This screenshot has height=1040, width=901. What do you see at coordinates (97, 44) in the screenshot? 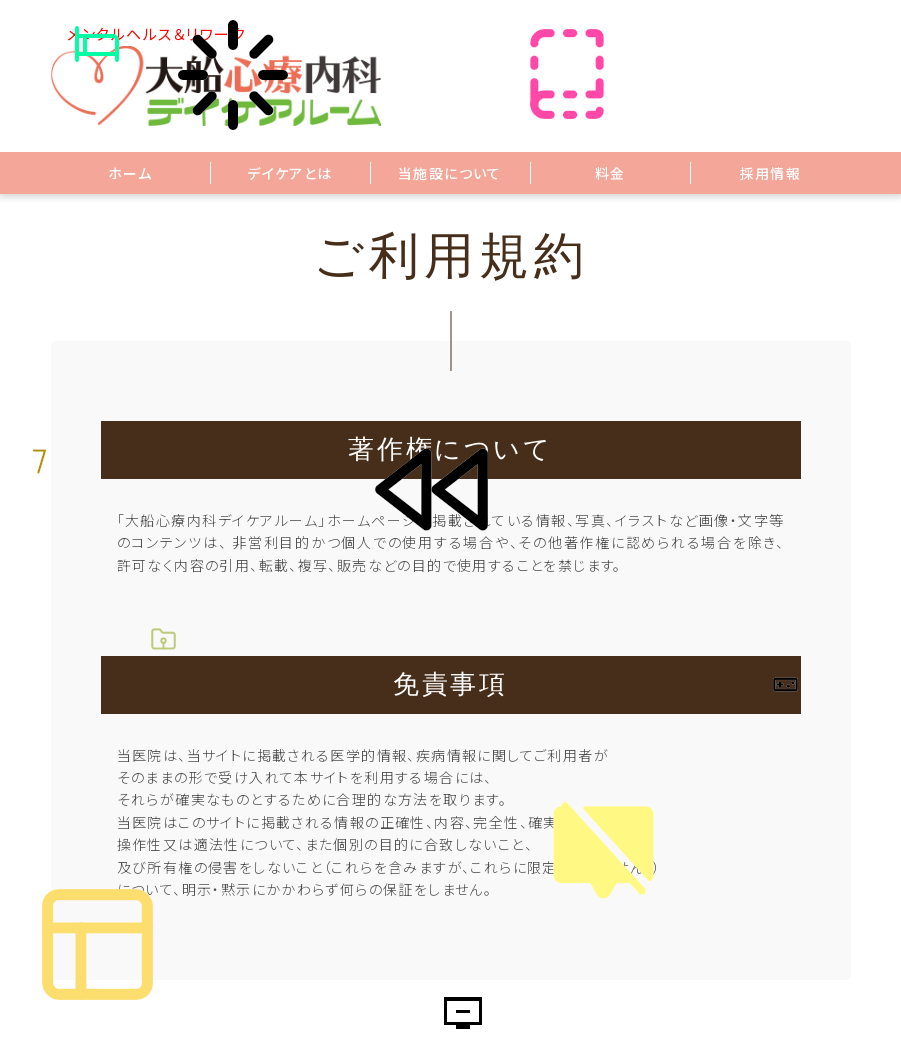
I see `view accommodation or hotel options` at bounding box center [97, 44].